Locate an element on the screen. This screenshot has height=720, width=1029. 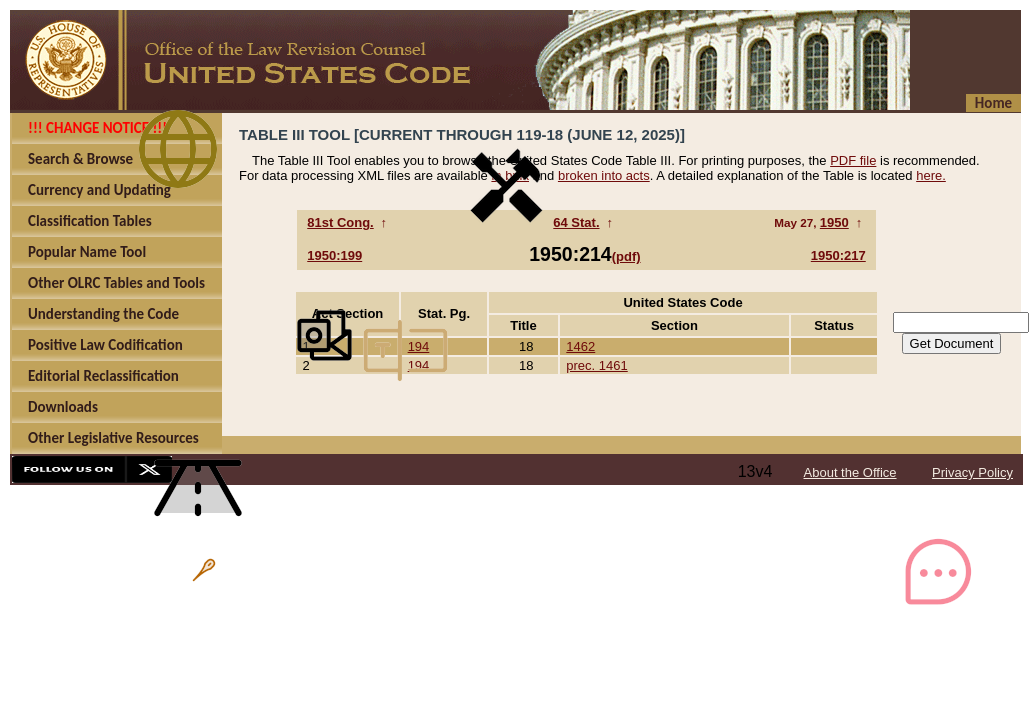
access sewing or crafting tools is located at coordinates (204, 570).